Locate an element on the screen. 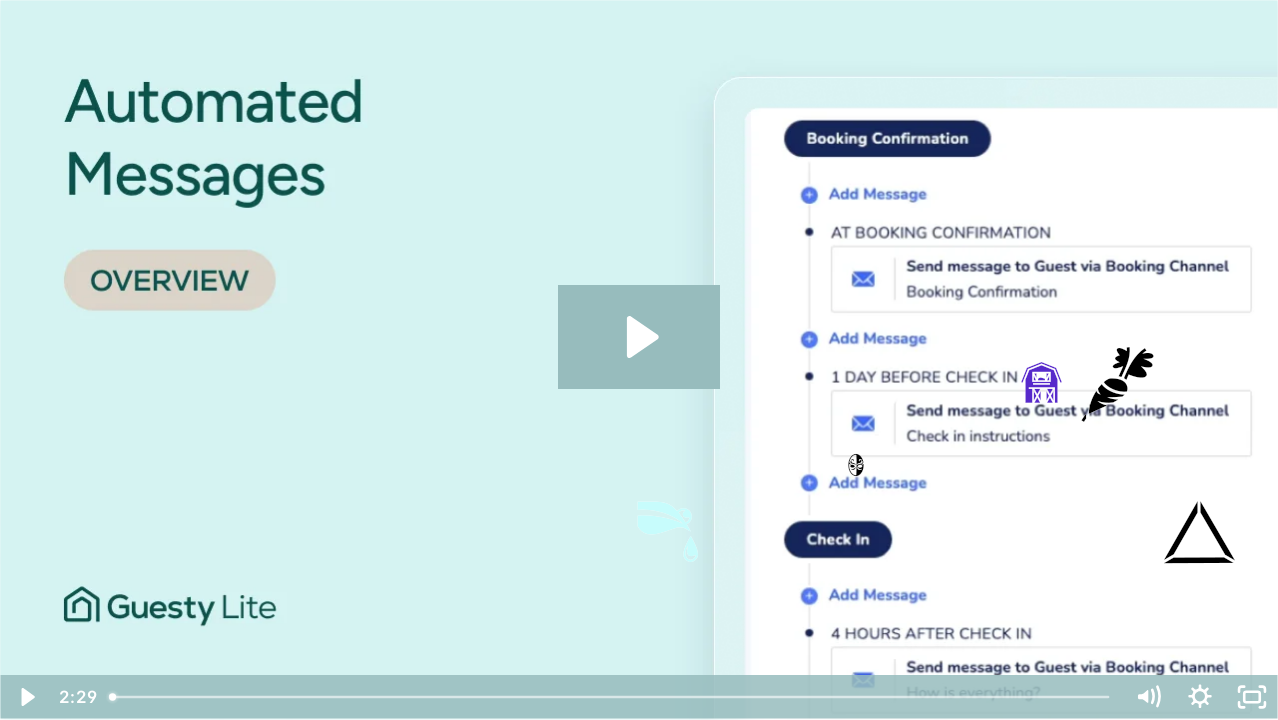 Image resolution: width=1278 pixels, height=720 pixels. access farm or agricultural features is located at coordinates (1041, 382).